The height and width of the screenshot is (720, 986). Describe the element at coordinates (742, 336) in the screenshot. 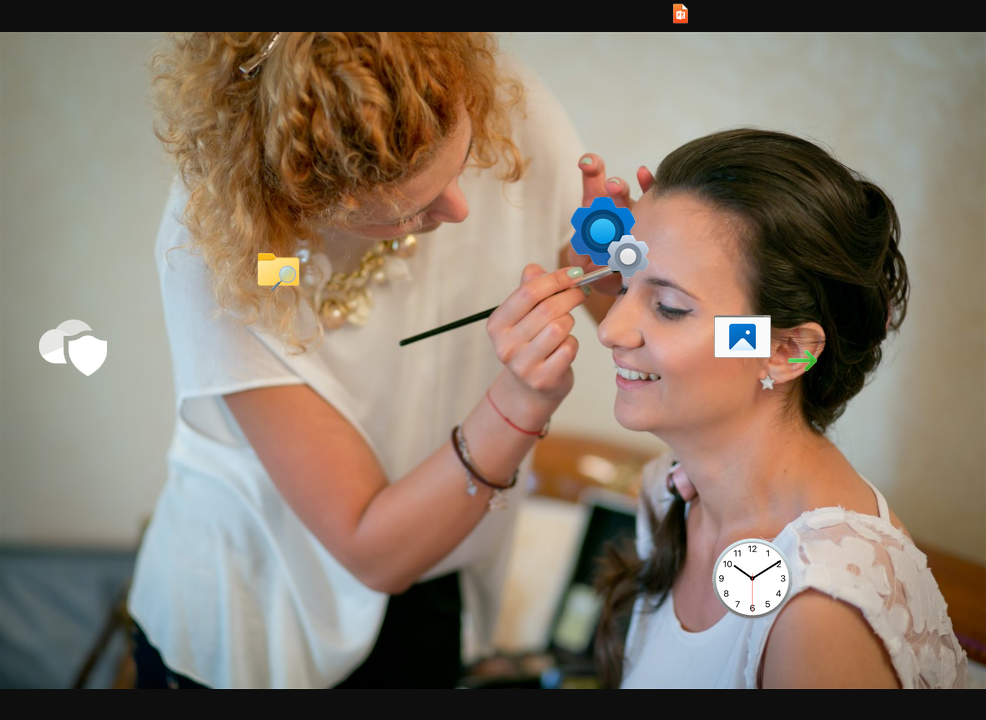

I see `open photos app` at that location.